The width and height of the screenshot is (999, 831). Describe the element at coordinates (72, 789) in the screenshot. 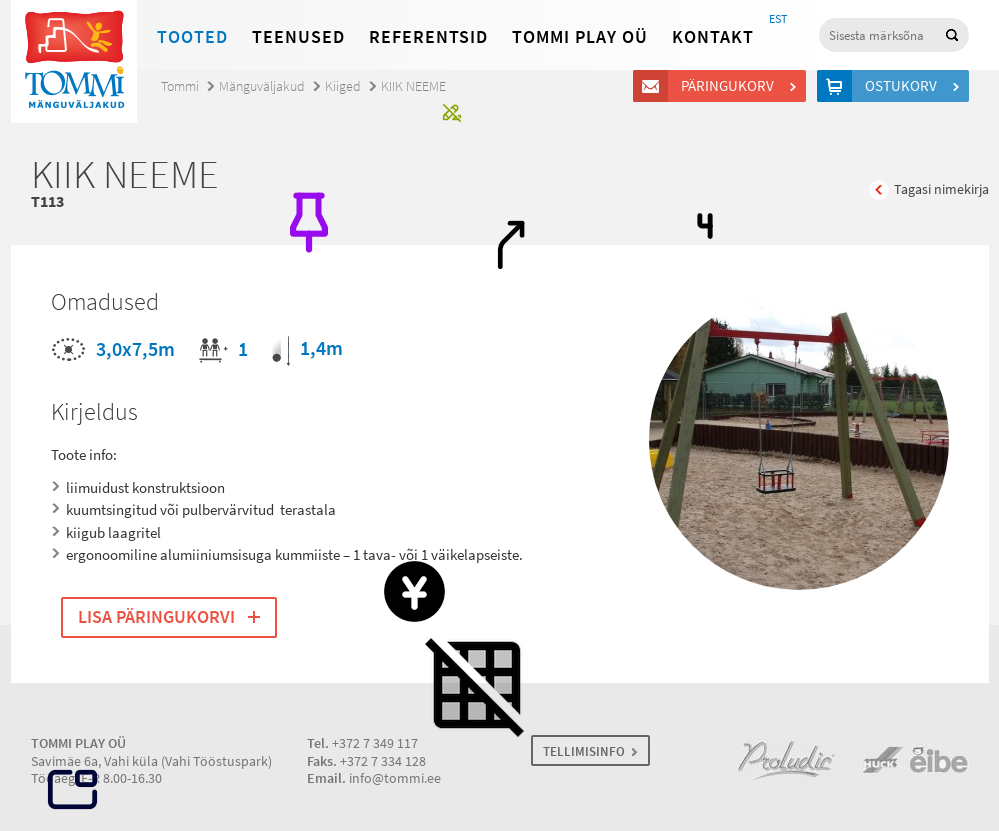

I see `enable picture-in-picture mode at top of screen` at that location.